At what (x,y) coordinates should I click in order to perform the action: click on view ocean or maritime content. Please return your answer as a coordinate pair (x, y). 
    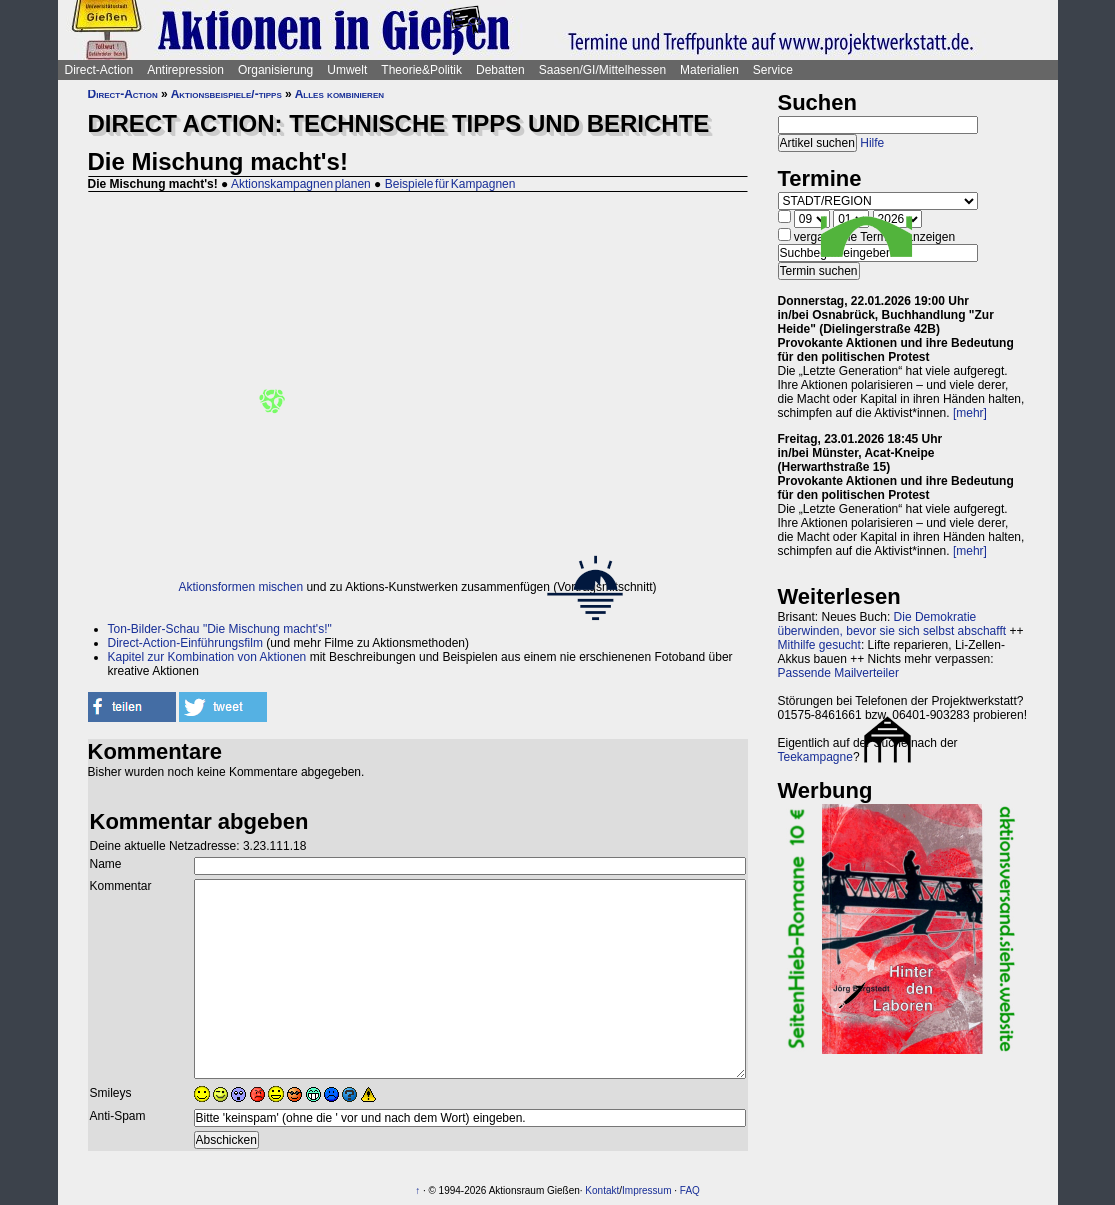
    Looking at the image, I should click on (585, 584).